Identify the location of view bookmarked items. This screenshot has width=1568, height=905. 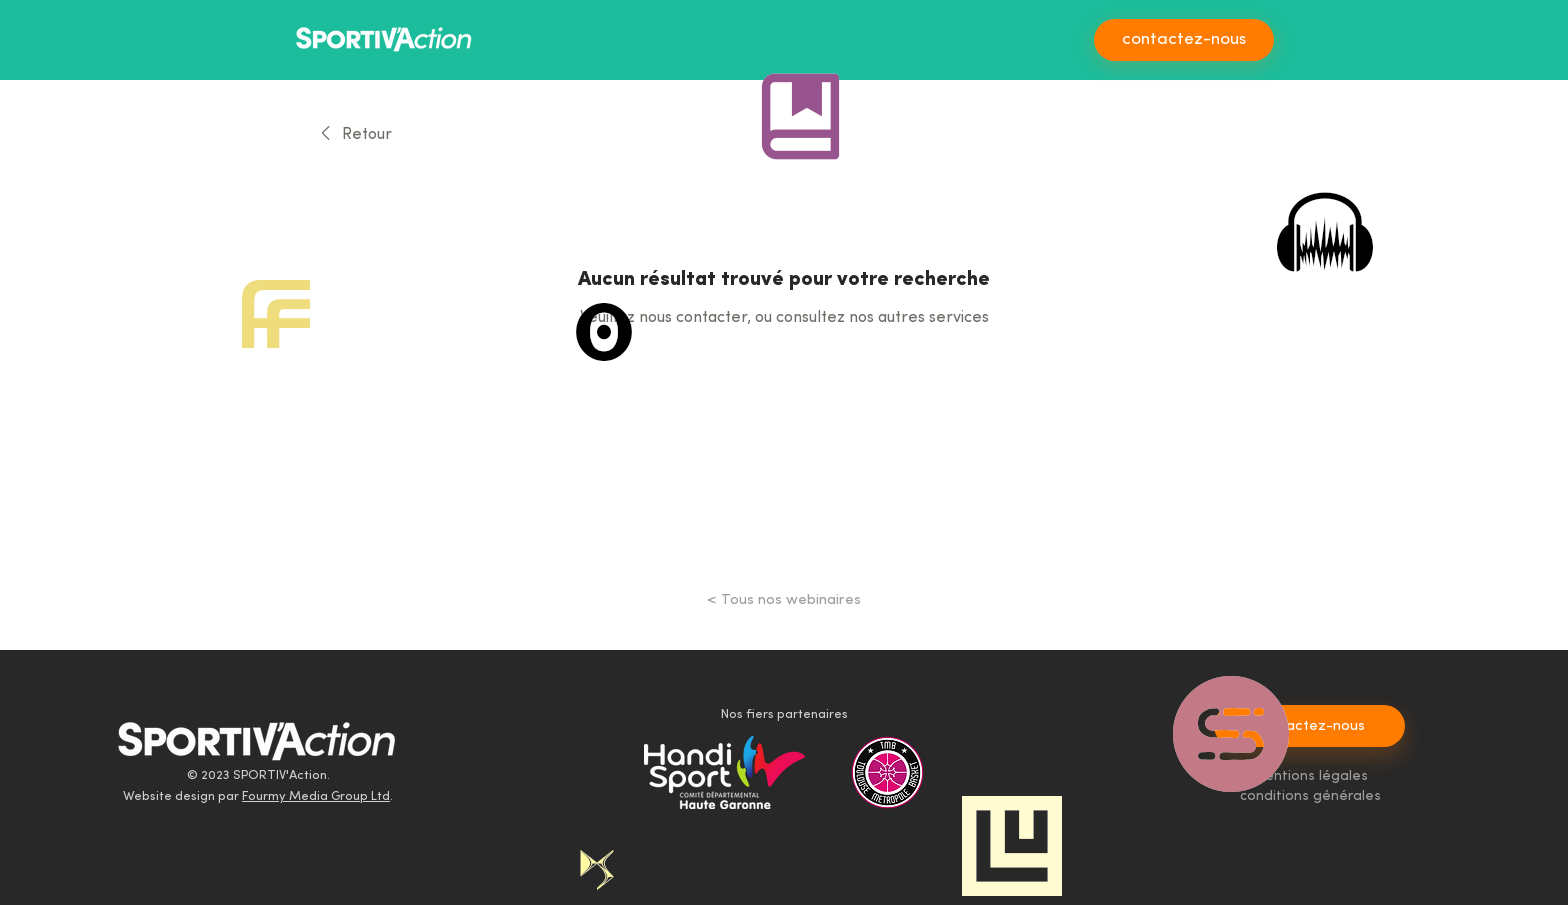
(800, 116).